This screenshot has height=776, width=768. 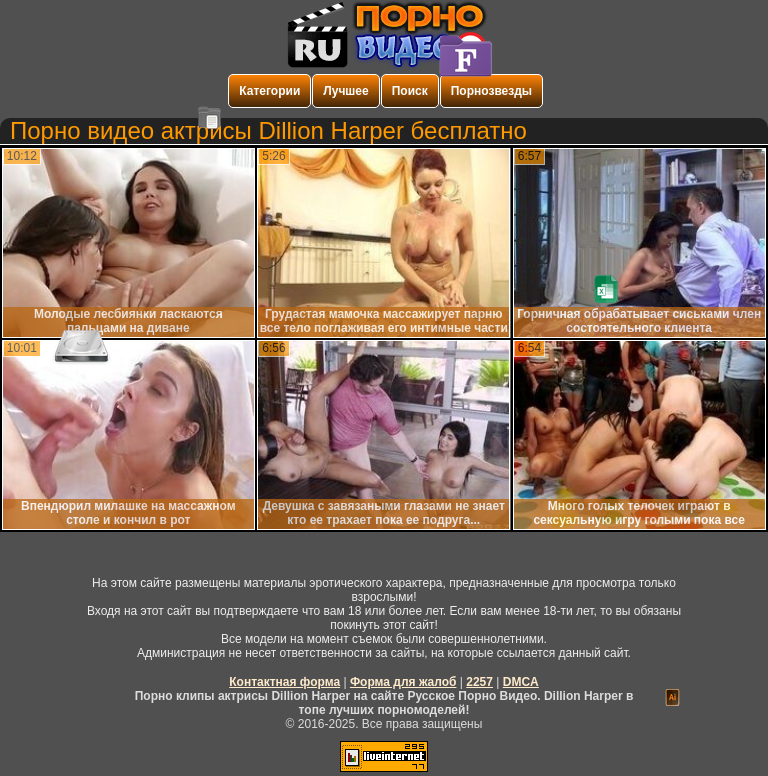 What do you see at coordinates (606, 289) in the screenshot?
I see `open an excel spreadsheet file` at bounding box center [606, 289].